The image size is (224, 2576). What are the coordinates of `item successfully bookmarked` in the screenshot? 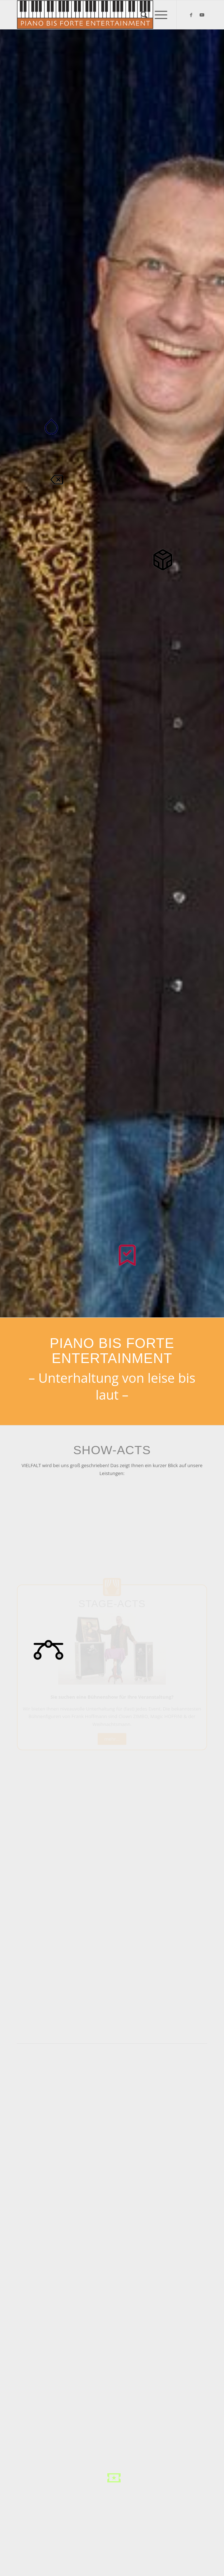 It's located at (127, 1255).